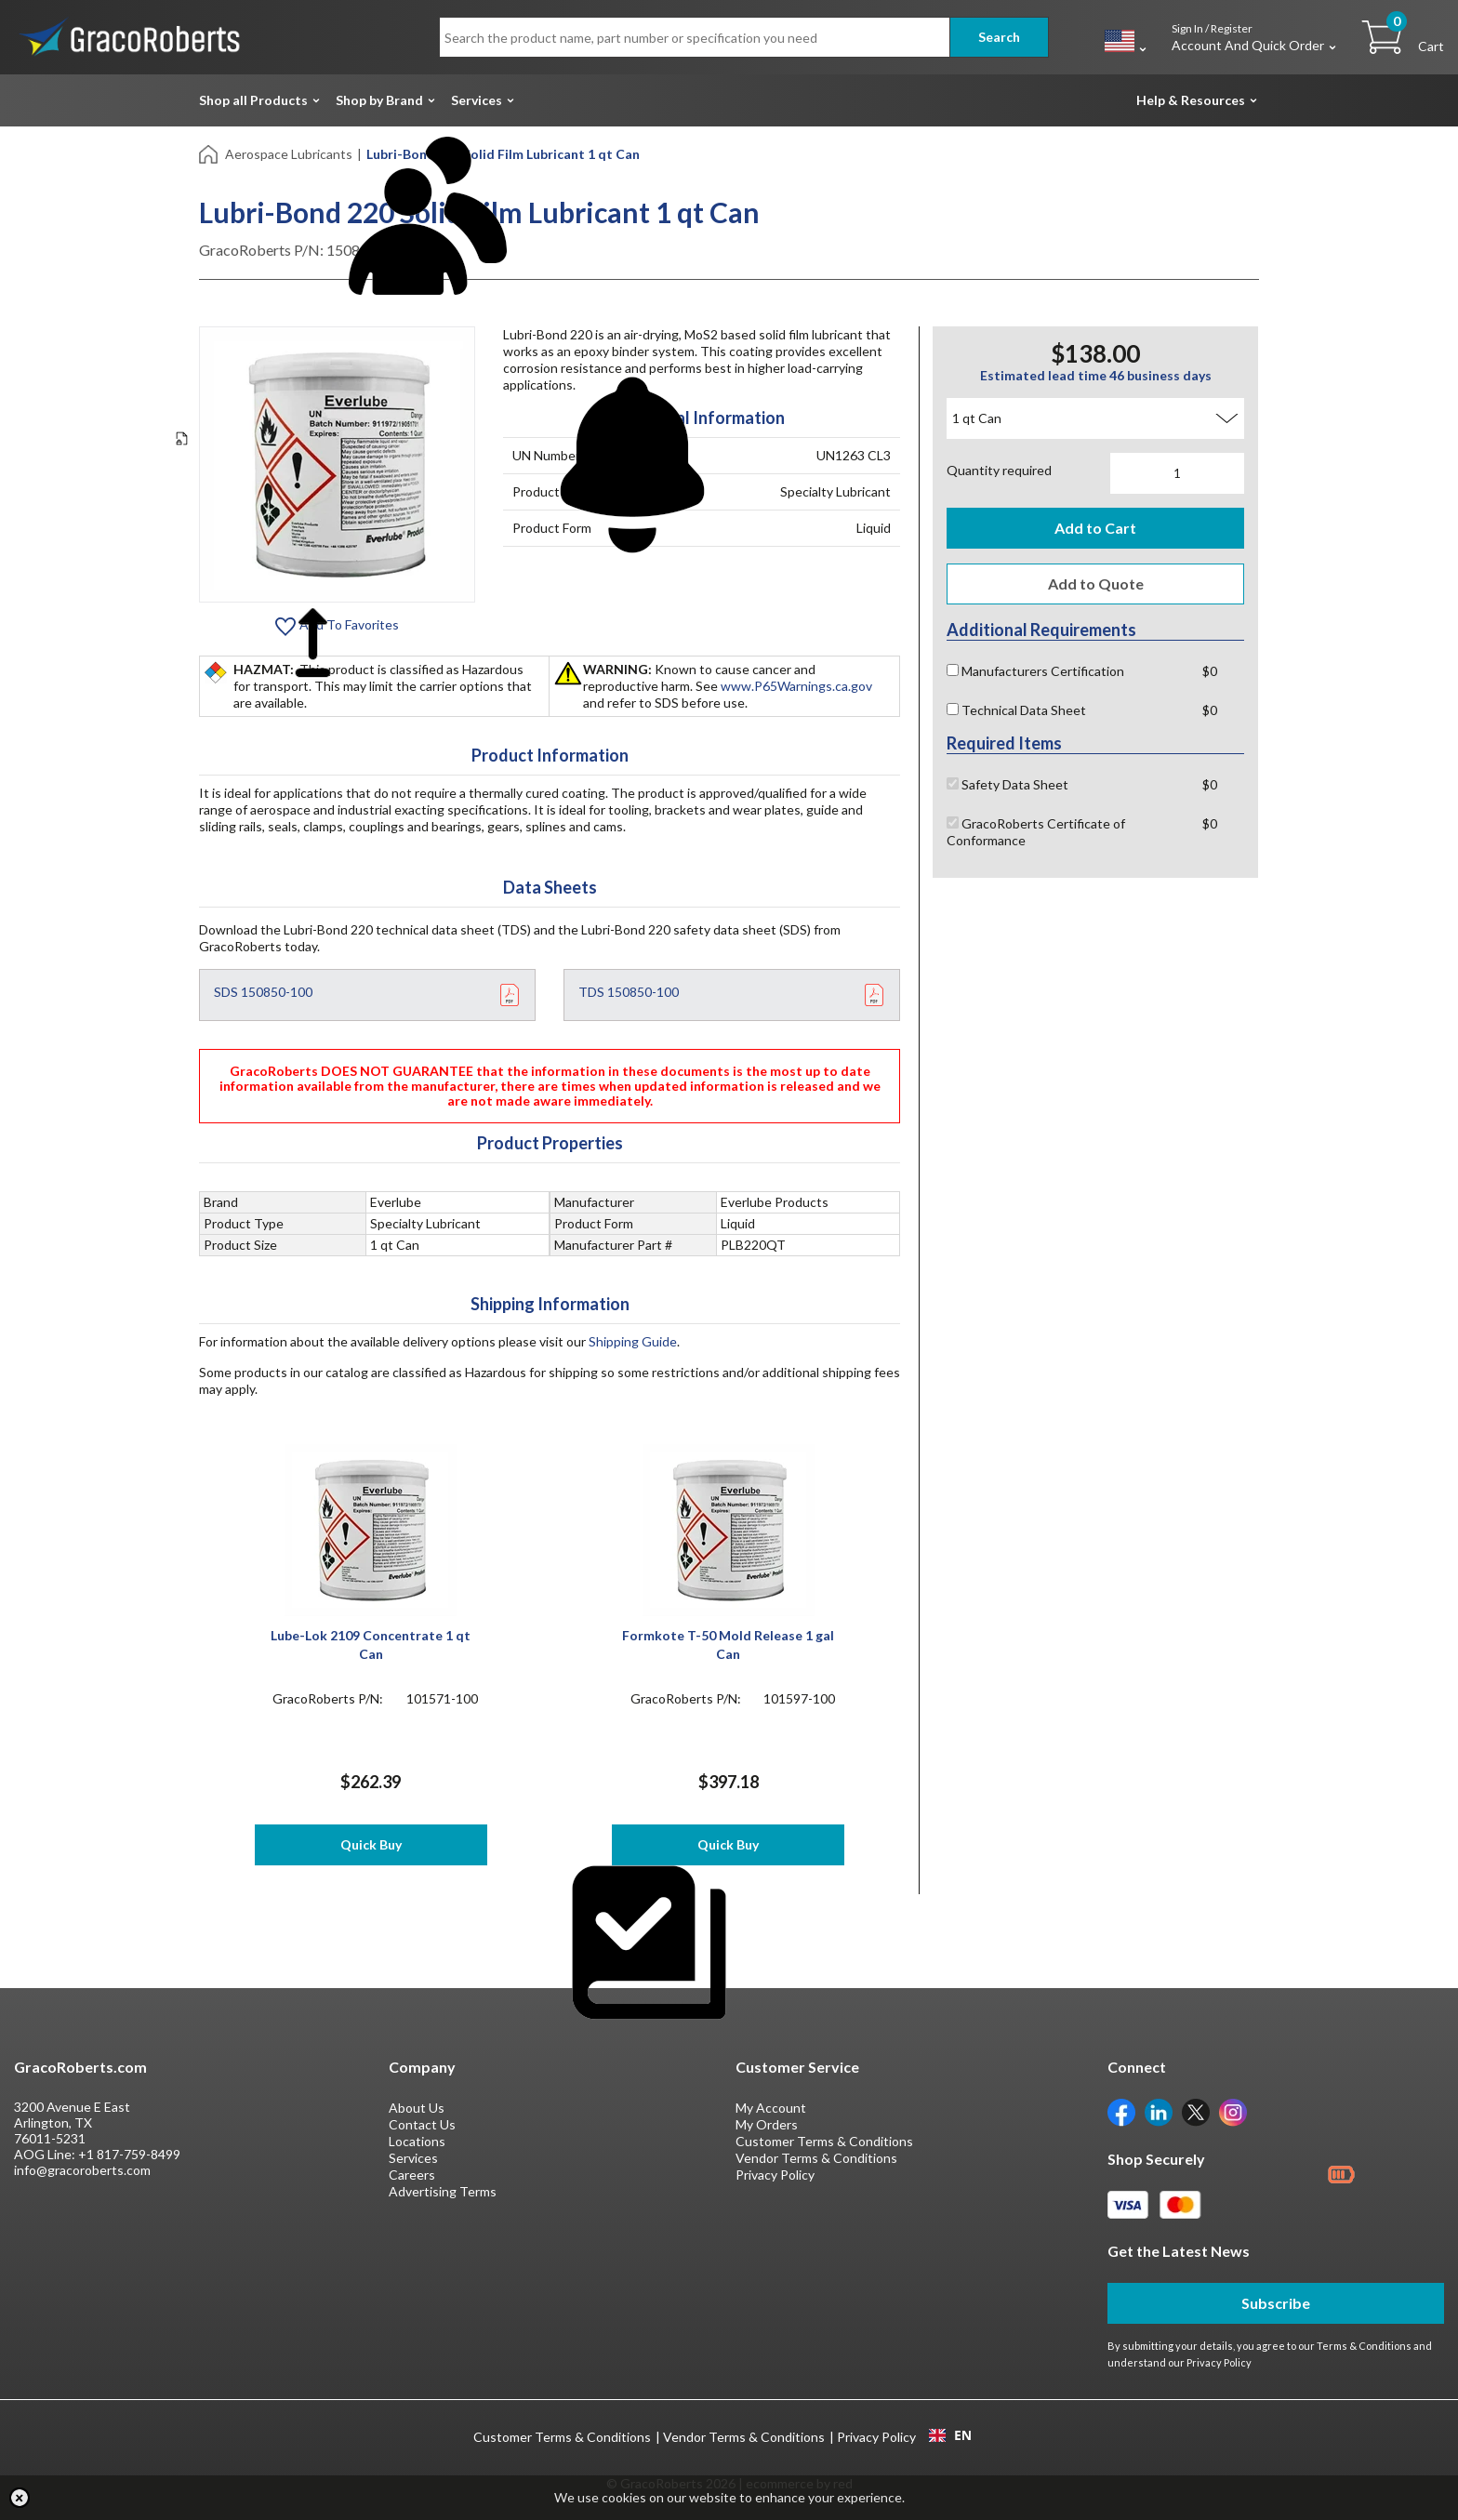 Image resolution: width=1458 pixels, height=2520 pixels. What do you see at coordinates (428, 216) in the screenshot?
I see `view friends list` at bounding box center [428, 216].